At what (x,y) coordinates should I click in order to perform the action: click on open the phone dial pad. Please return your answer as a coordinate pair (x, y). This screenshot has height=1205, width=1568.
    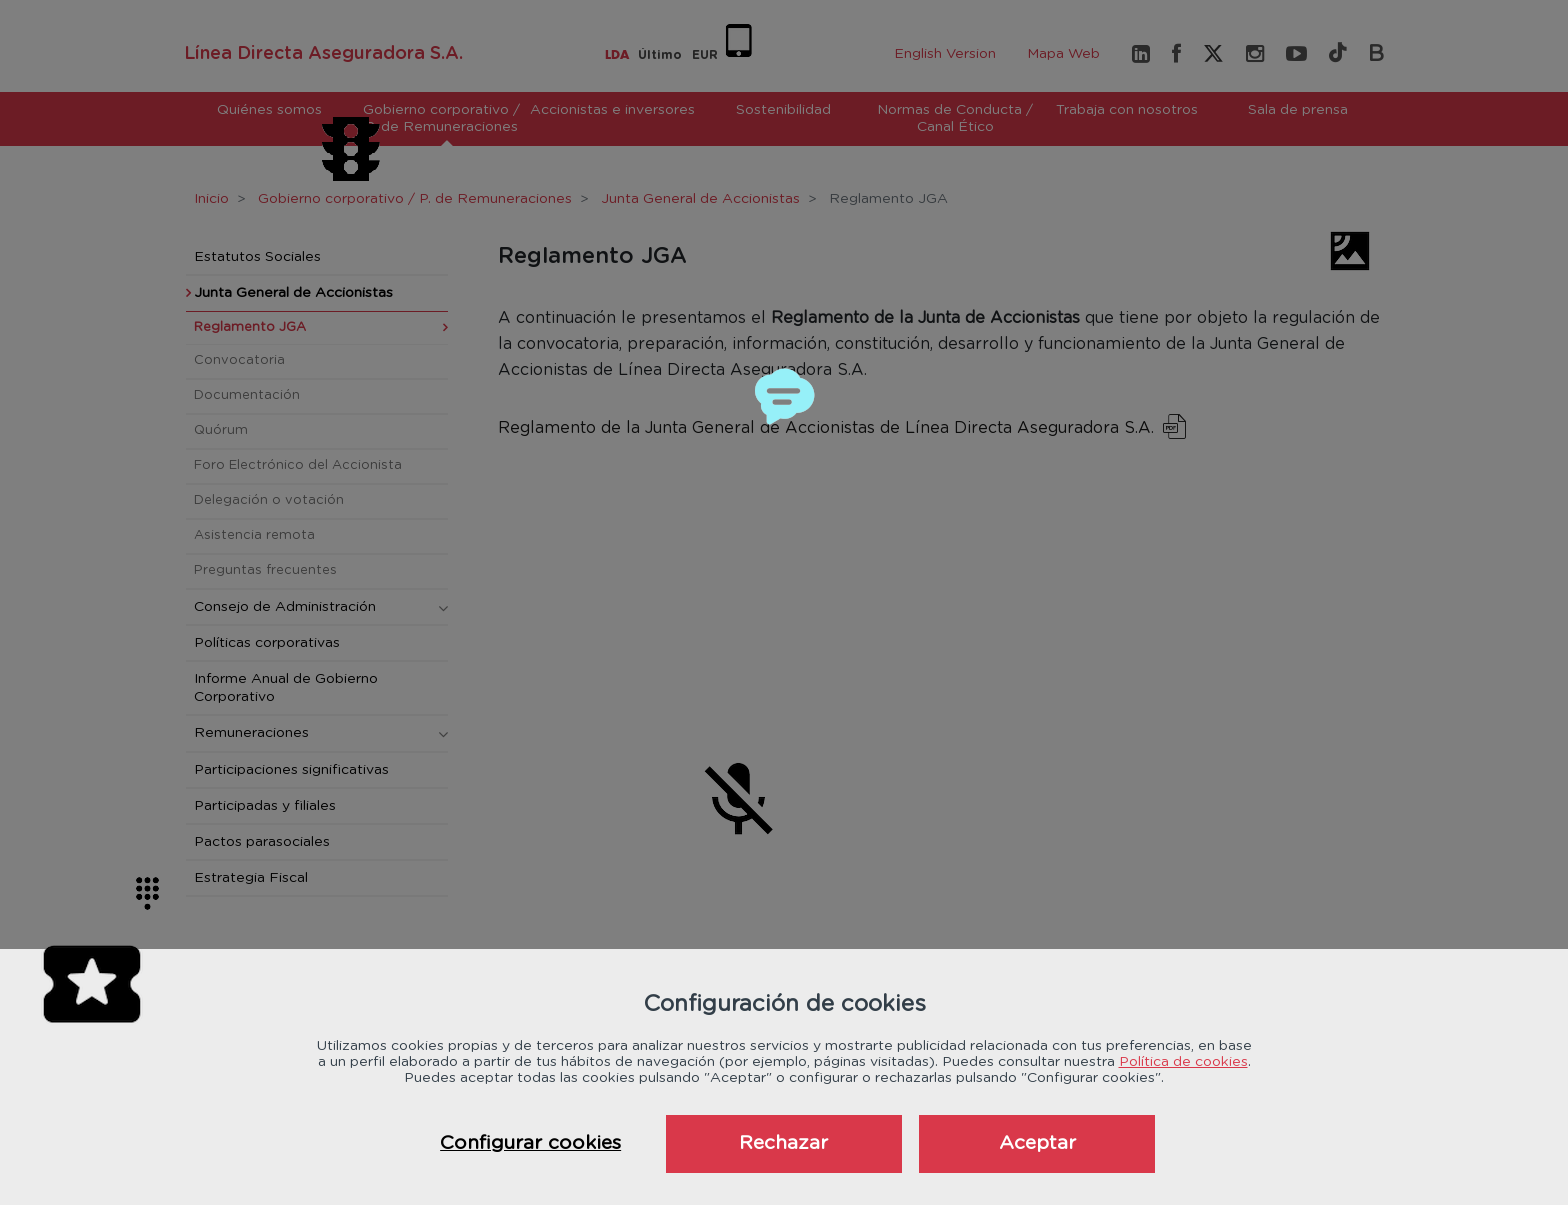
    Looking at the image, I should click on (147, 893).